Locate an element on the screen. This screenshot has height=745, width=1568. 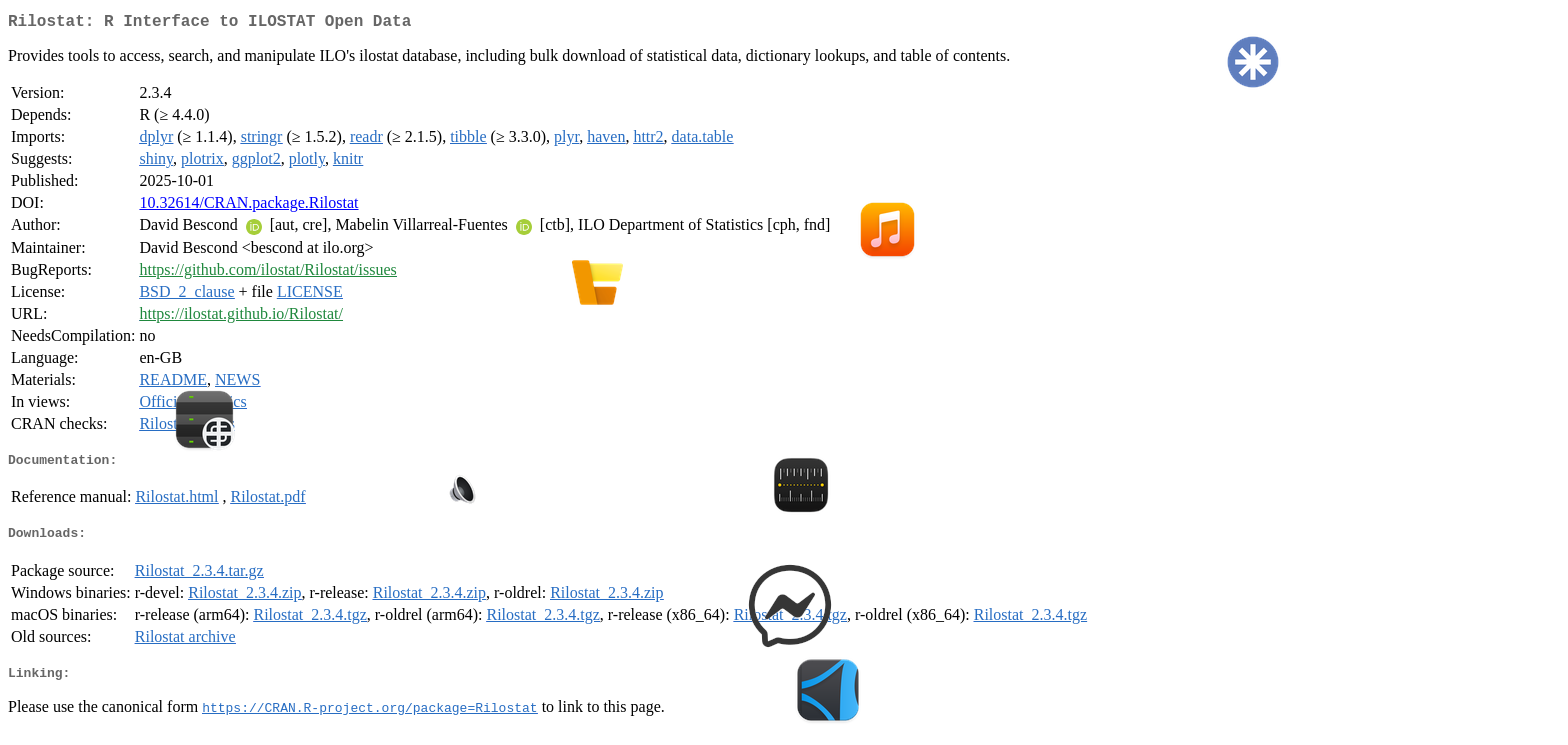
configure windows network sharing settings is located at coordinates (204, 419).